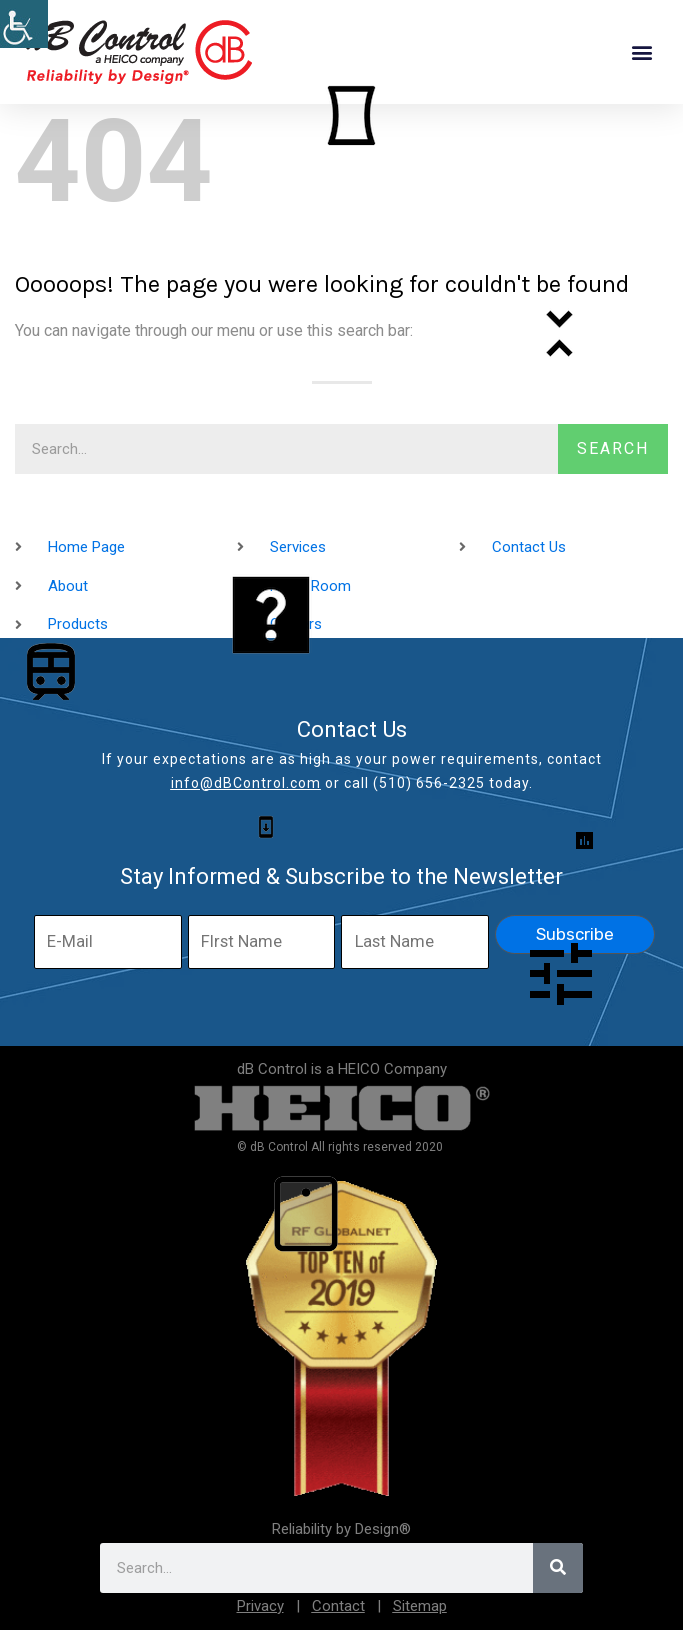  I want to click on adjust settings or preferences, so click(561, 974).